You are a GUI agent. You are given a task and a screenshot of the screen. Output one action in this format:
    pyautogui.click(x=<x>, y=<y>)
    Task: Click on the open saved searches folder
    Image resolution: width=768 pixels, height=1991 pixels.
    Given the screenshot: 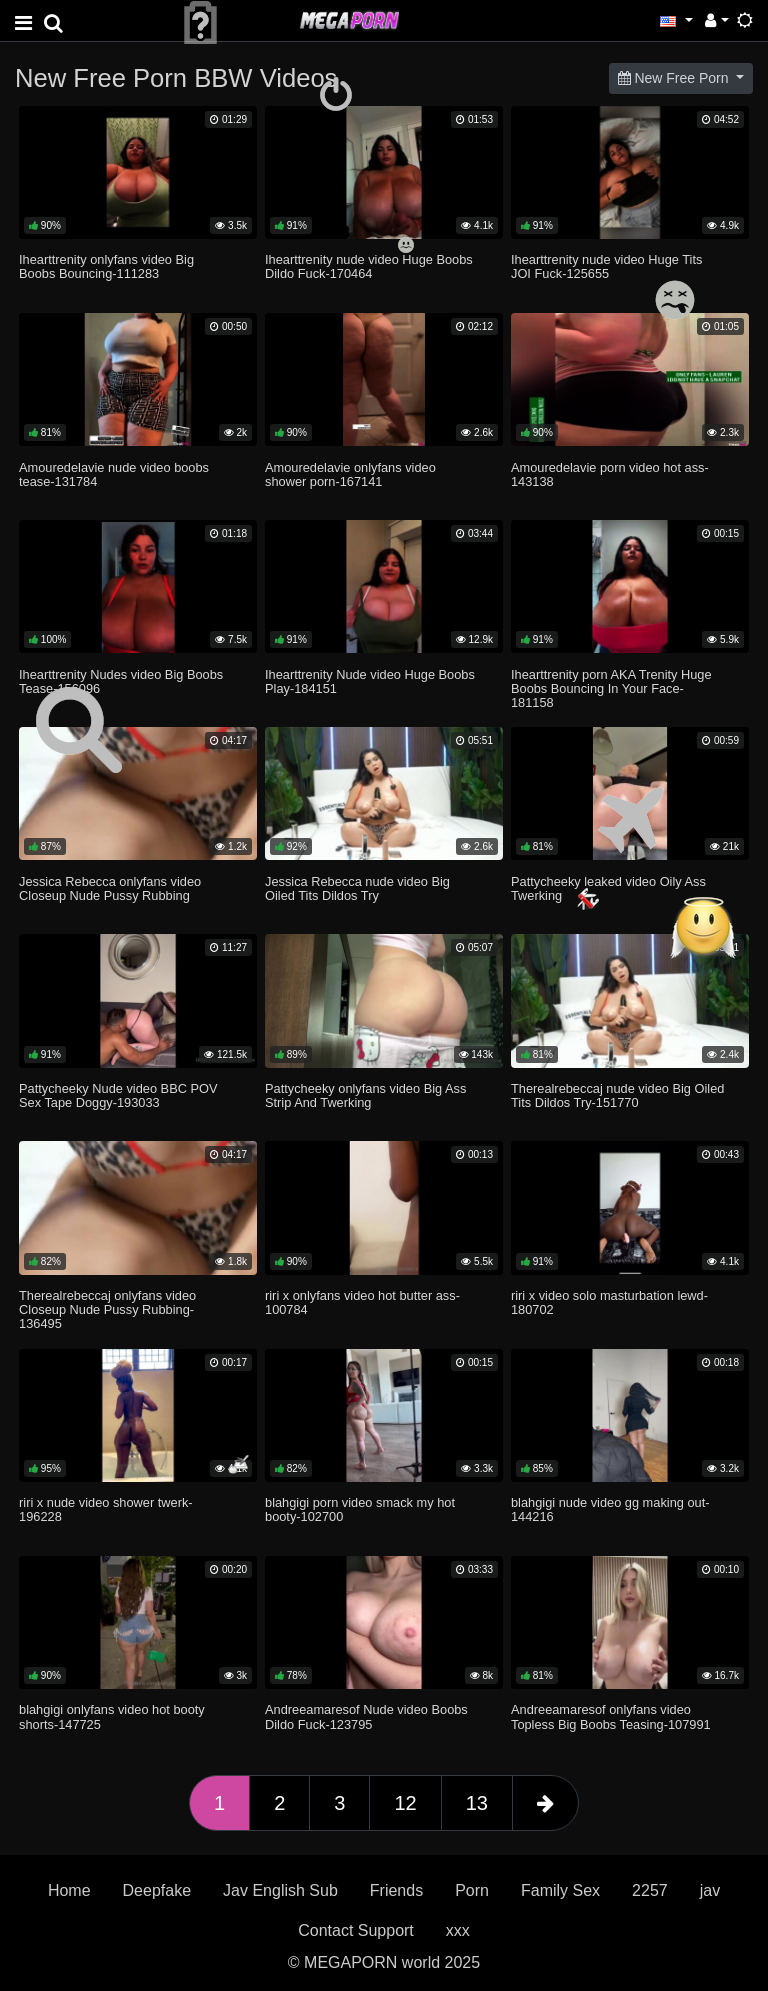 What is the action you would take?
    pyautogui.click(x=79, y=730)
    